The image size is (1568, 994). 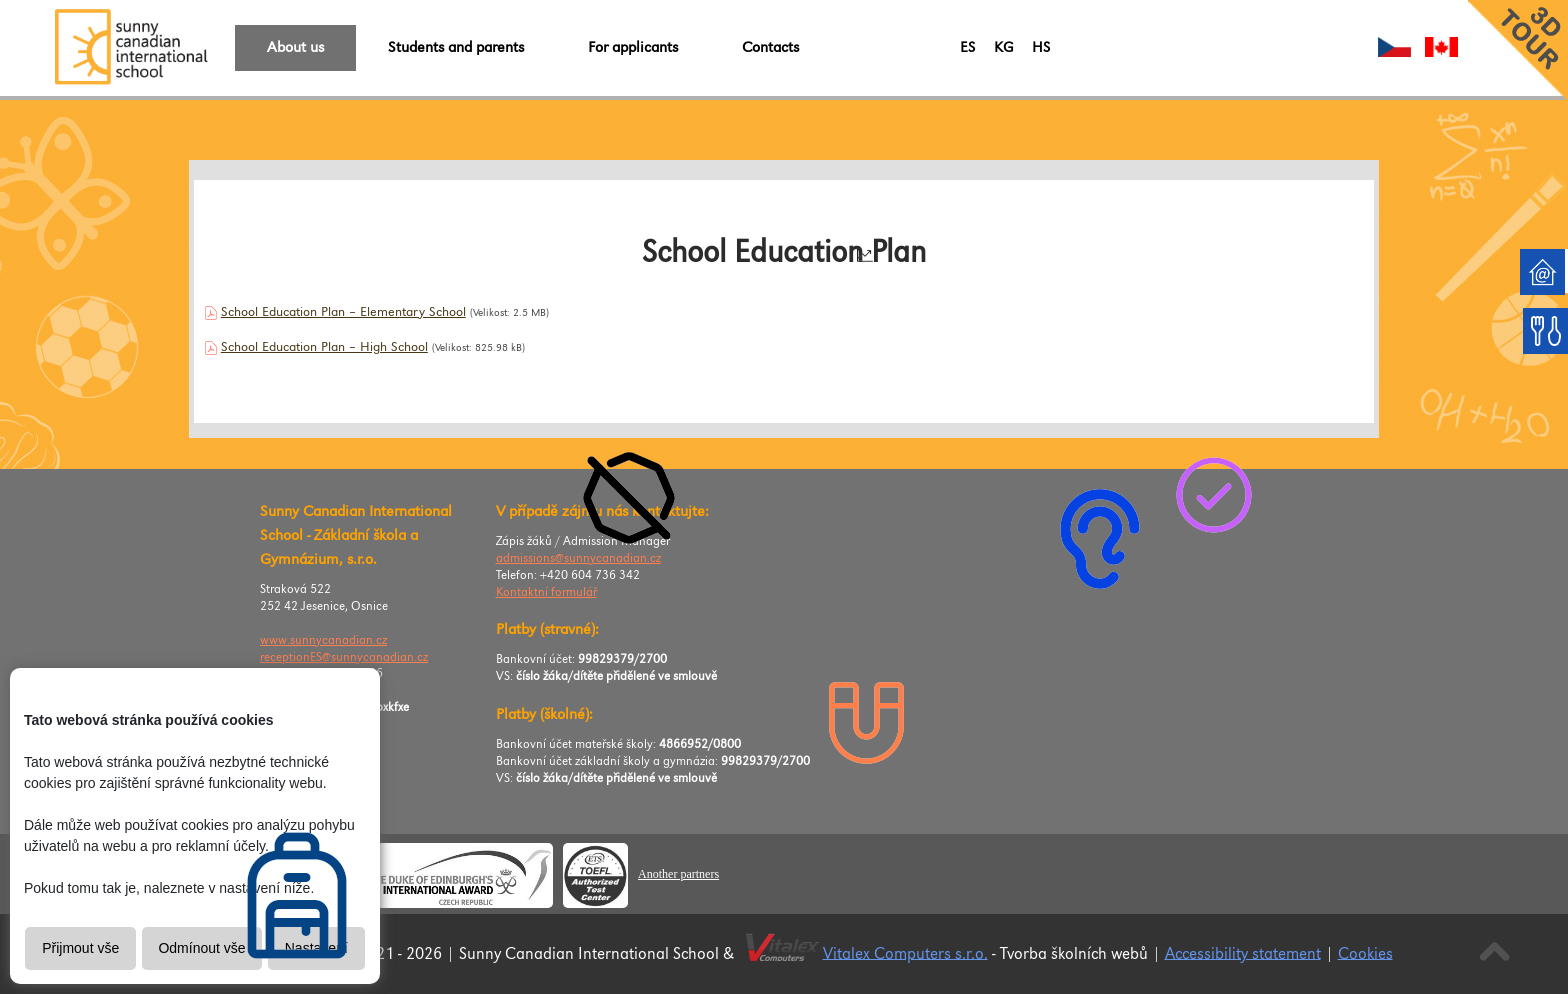 What do you see at coordinates (1214, 495) in the screenshot?
I see `indicates a completed or successful action` at bounding box center [1214, 495].